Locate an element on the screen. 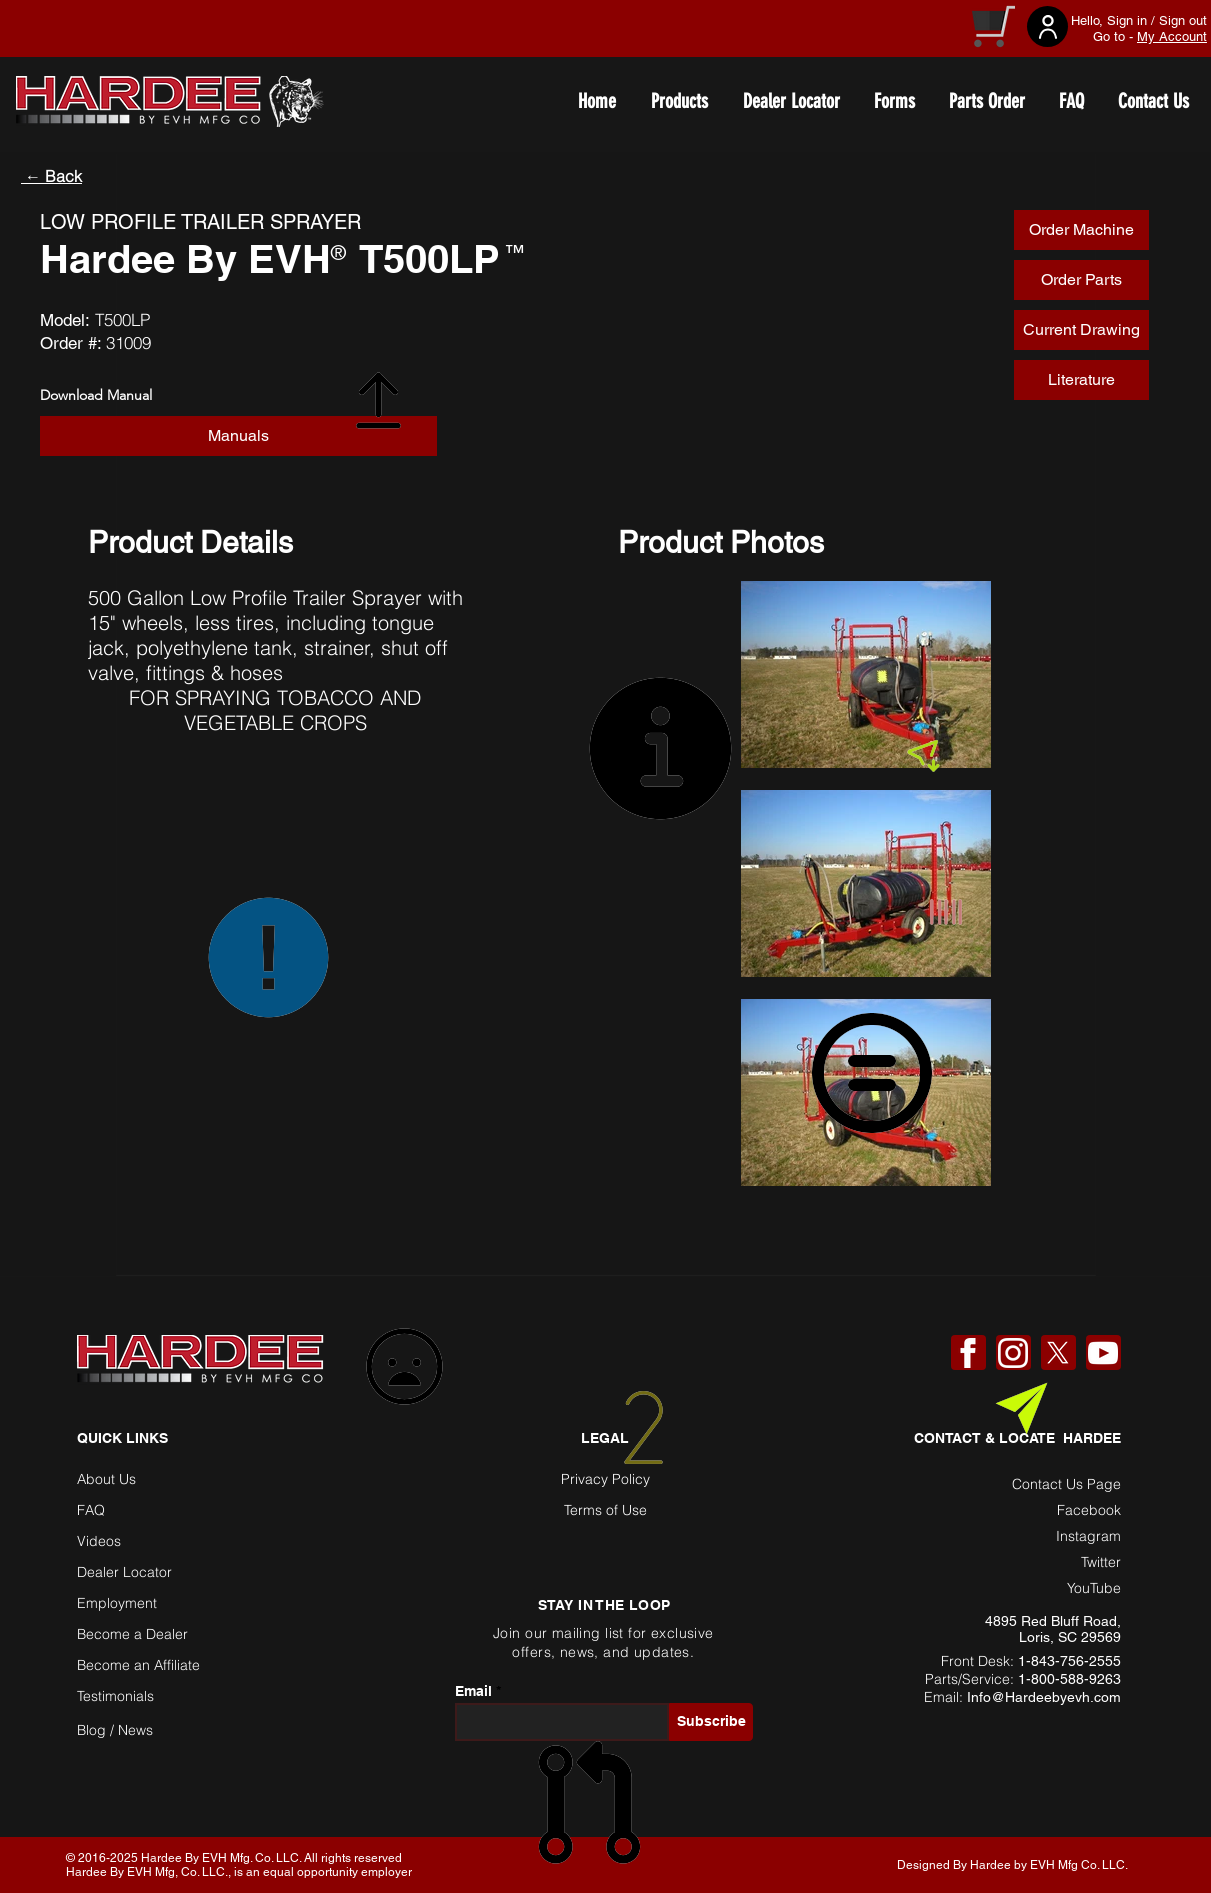 Image resolution: width=1211 pixels, height=1893 pixels. express disappointment or negative feedback is located at coordinates (404, 1366).